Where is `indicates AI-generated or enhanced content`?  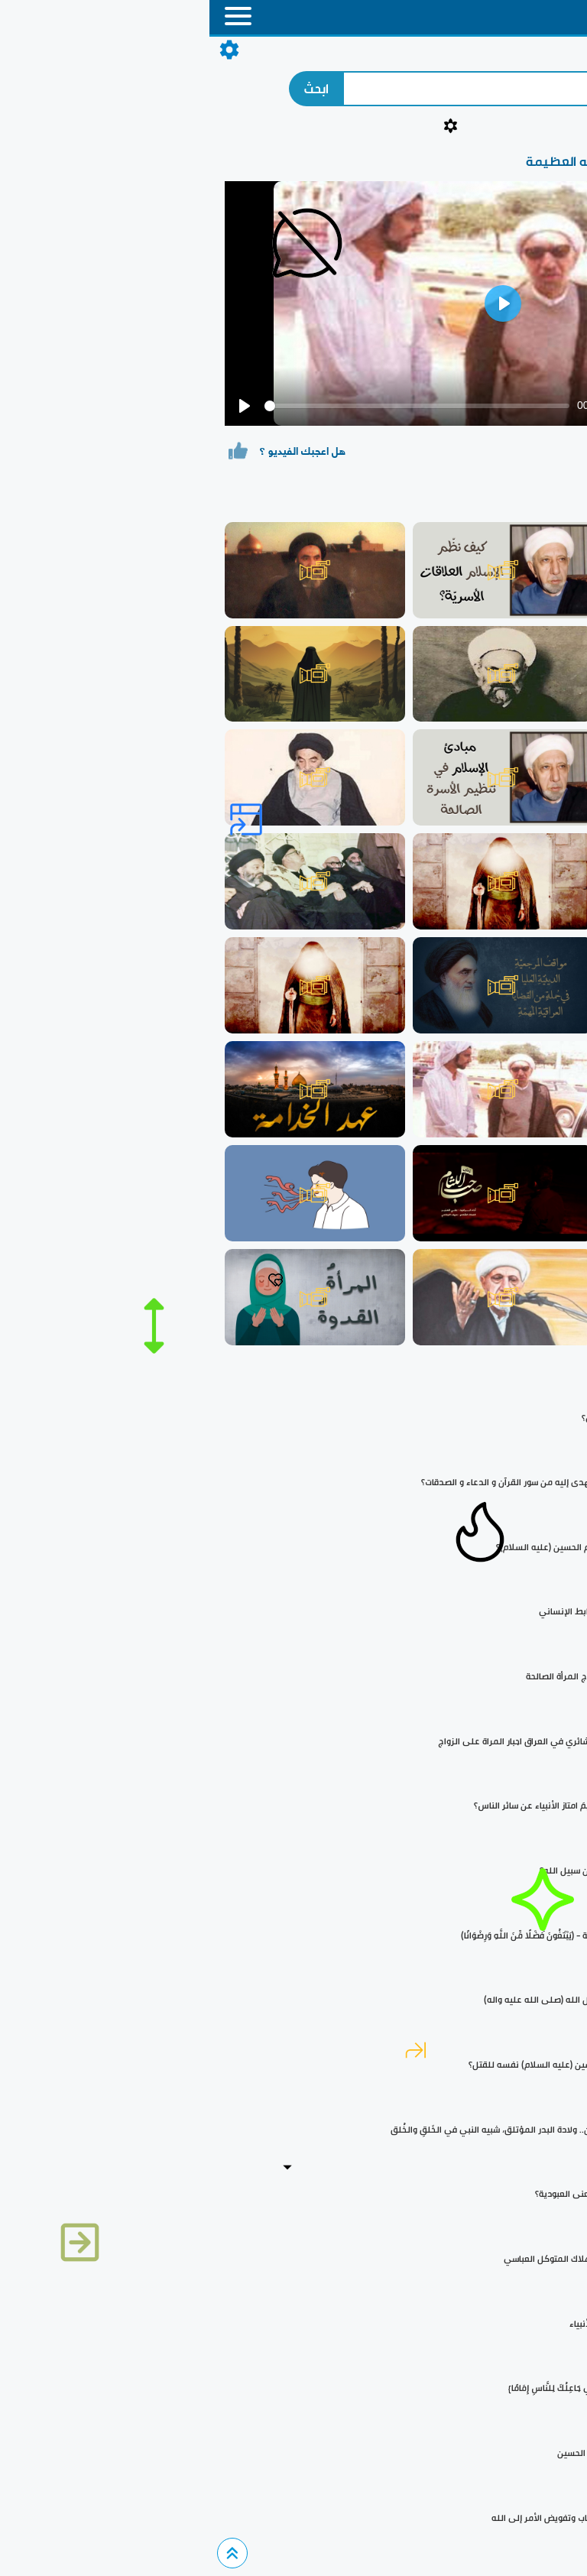 indicates AI-generated or enhanced content is located at coordinates (543, 1900).